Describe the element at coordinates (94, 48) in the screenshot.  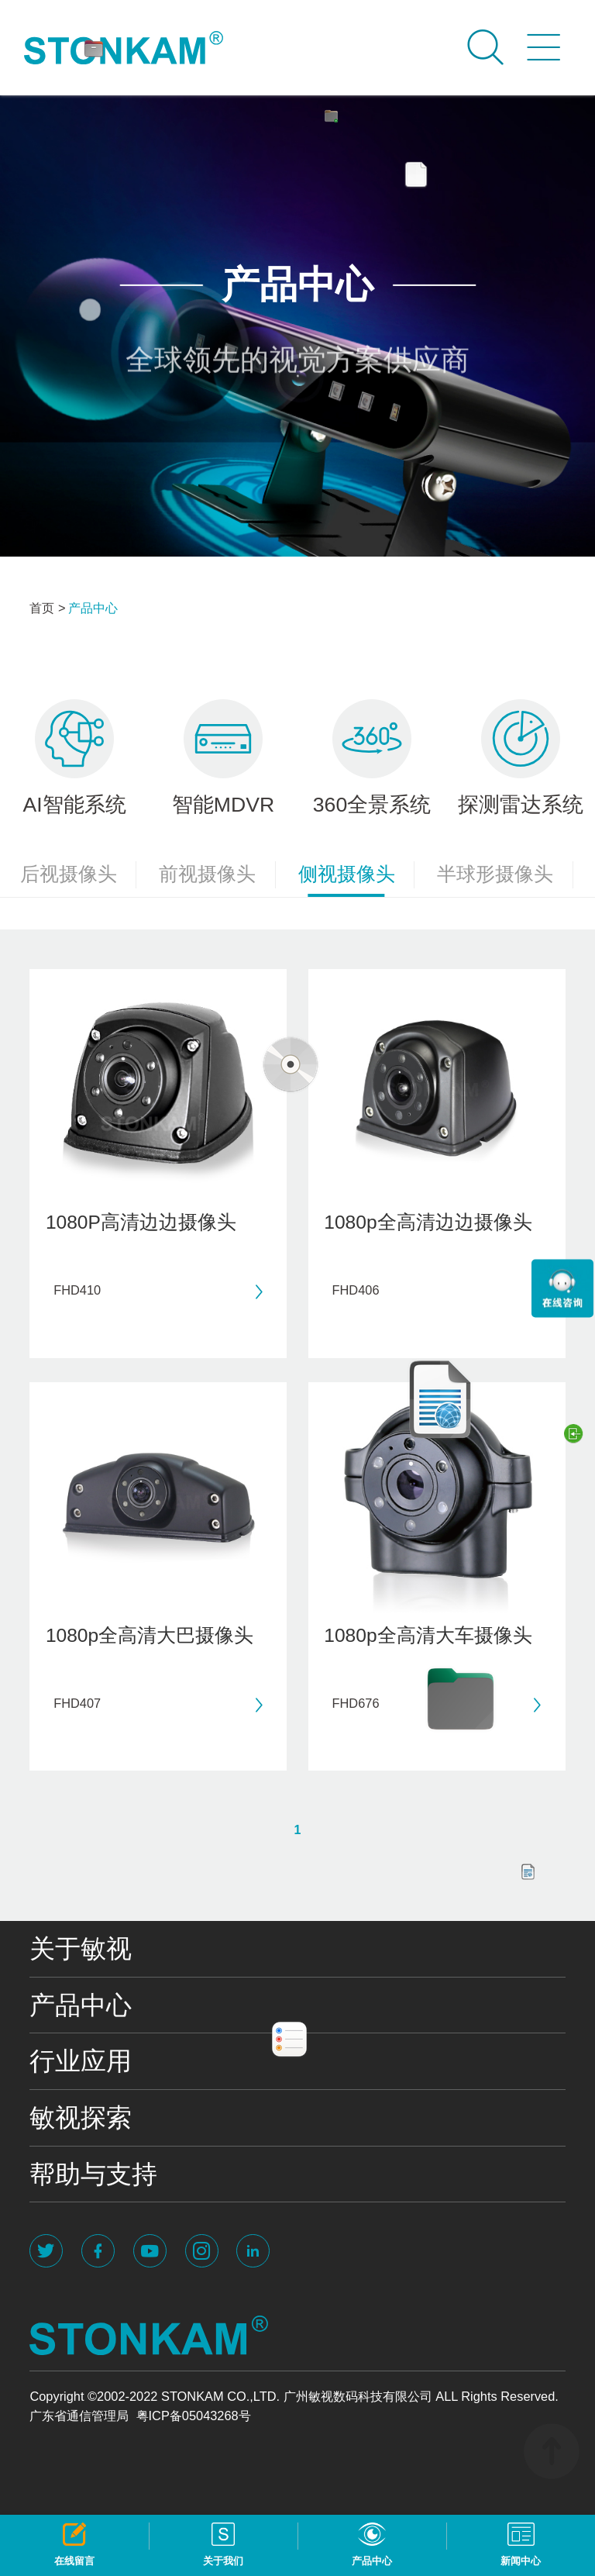
I see `open the file manager application` at that location.